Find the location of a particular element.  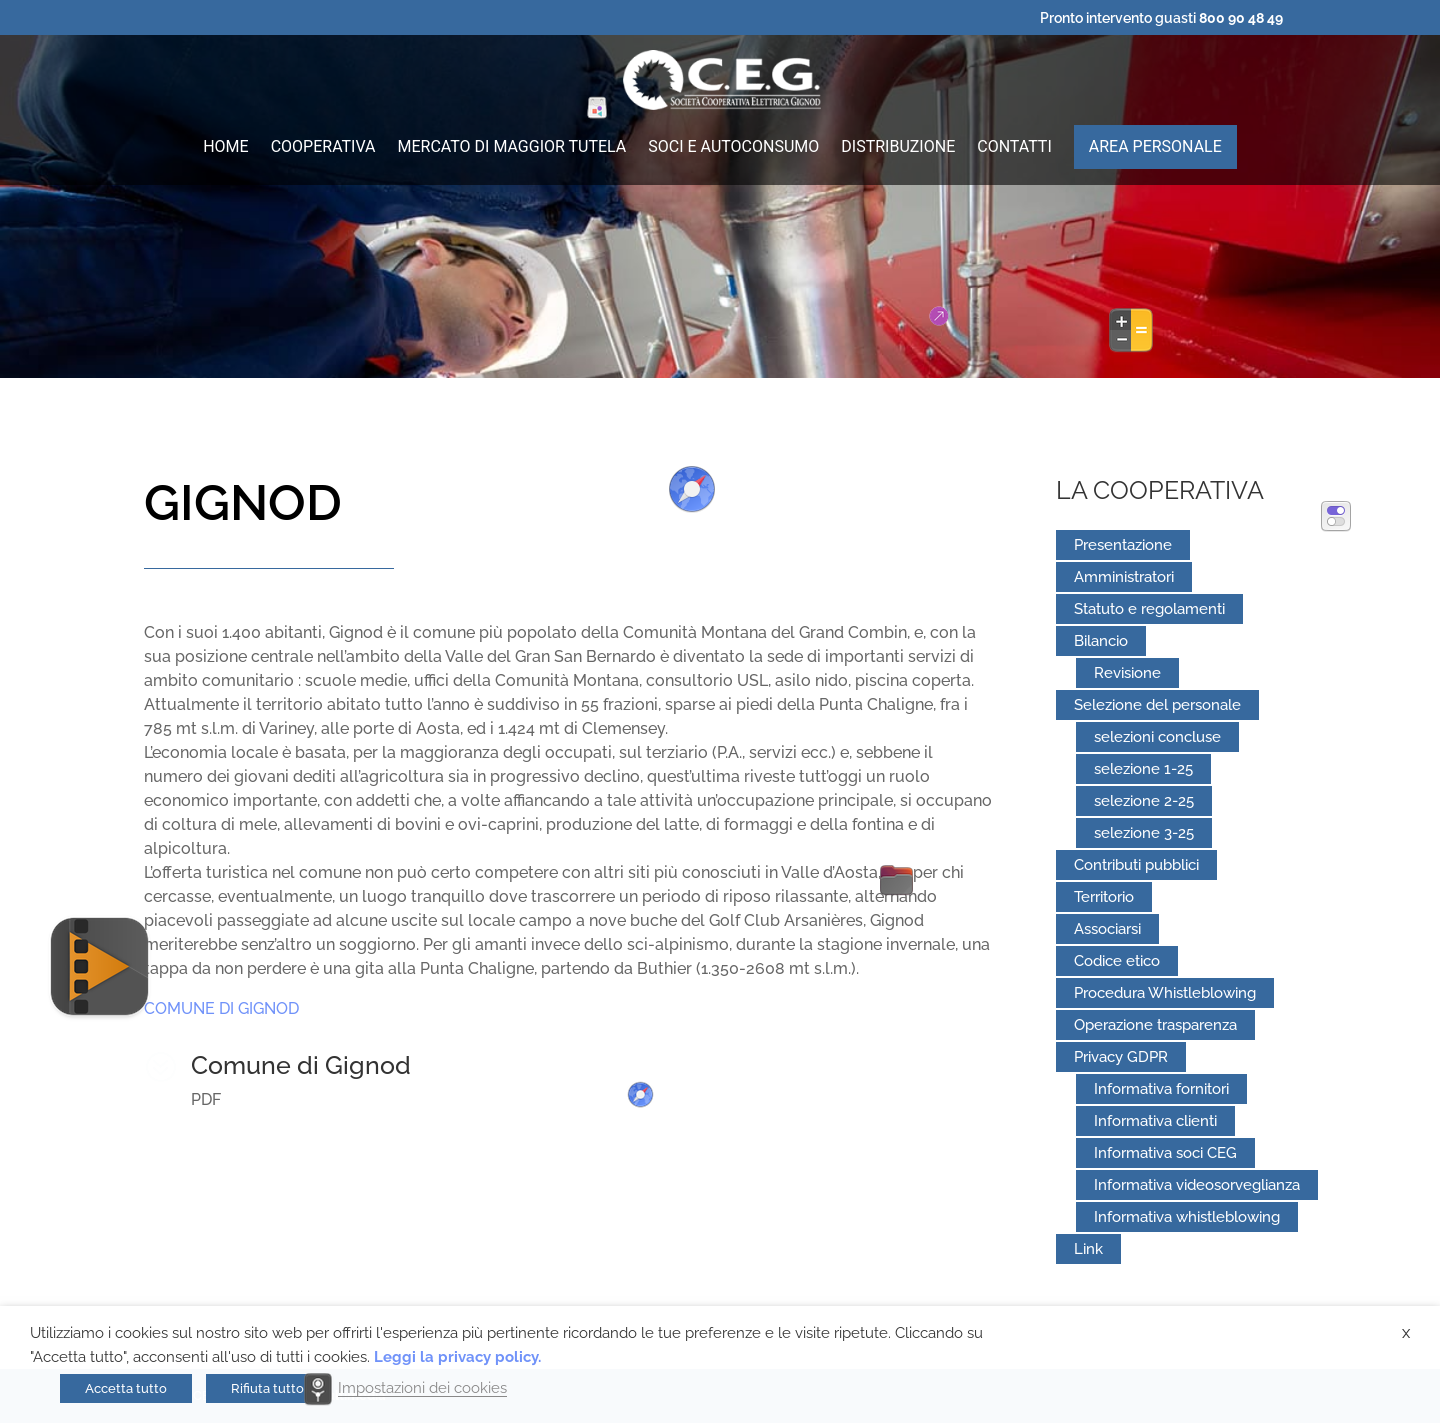

open desktop preferences or settings is located at coordinates (1336, 516).